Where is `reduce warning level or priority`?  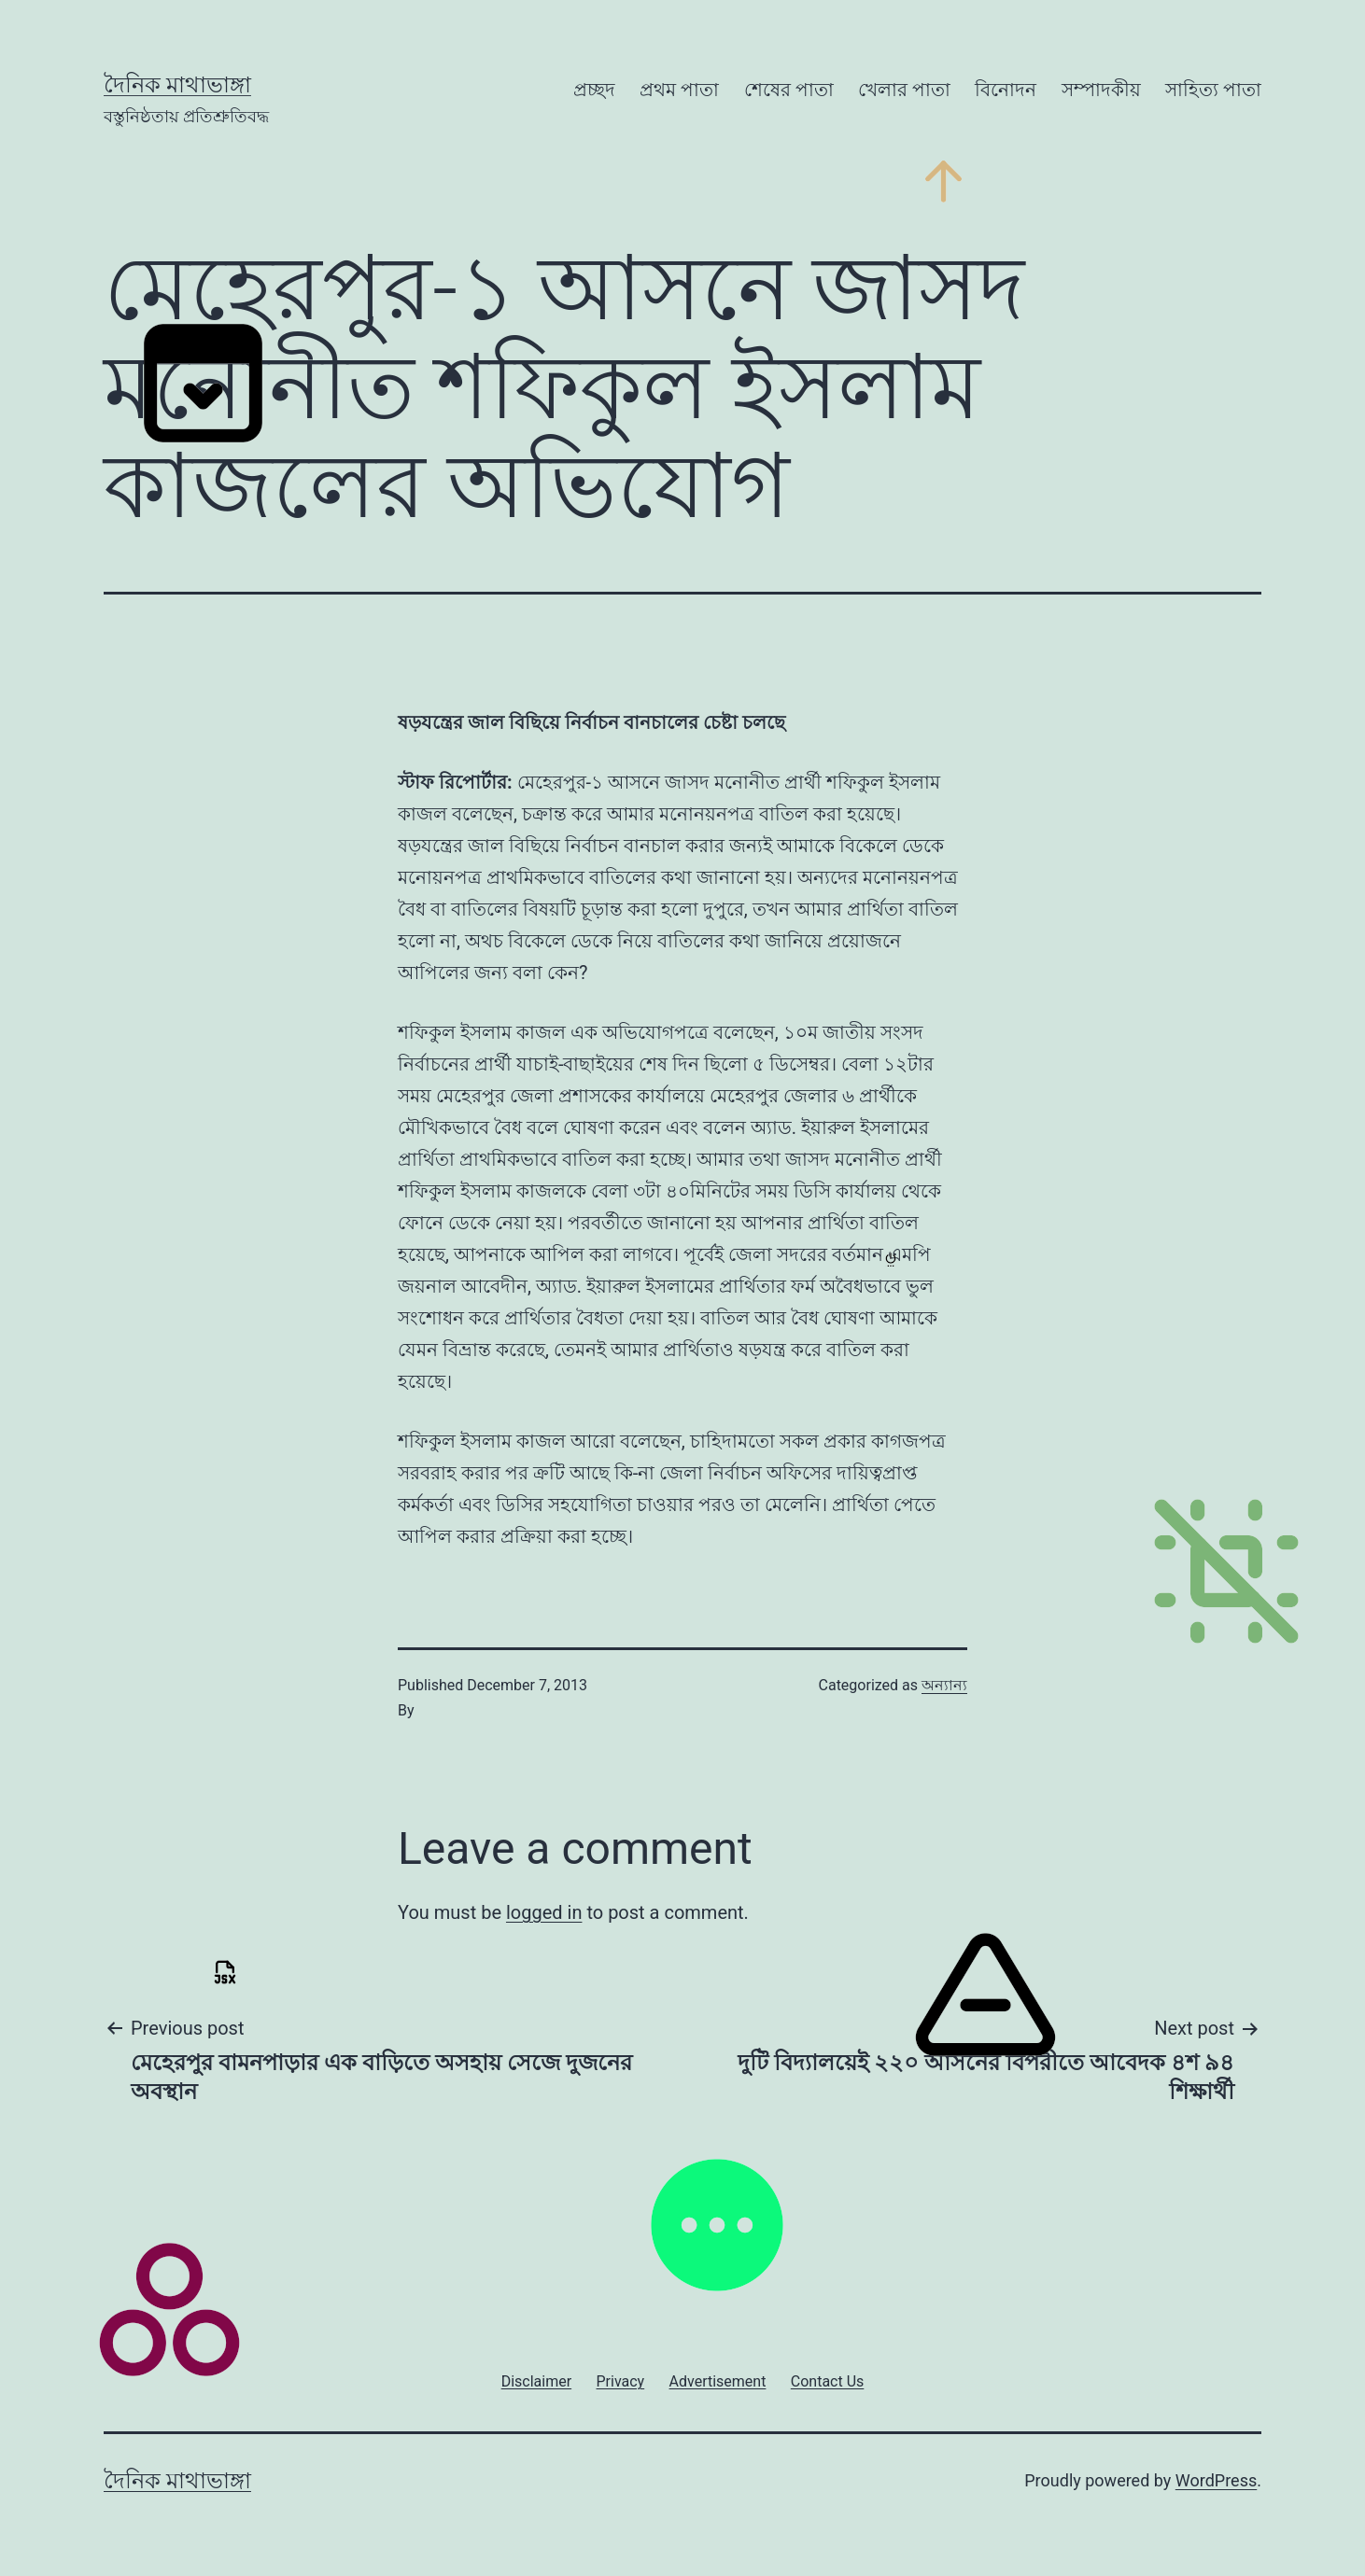 reduce warning level or priority is located at coordinates (985, 1998).